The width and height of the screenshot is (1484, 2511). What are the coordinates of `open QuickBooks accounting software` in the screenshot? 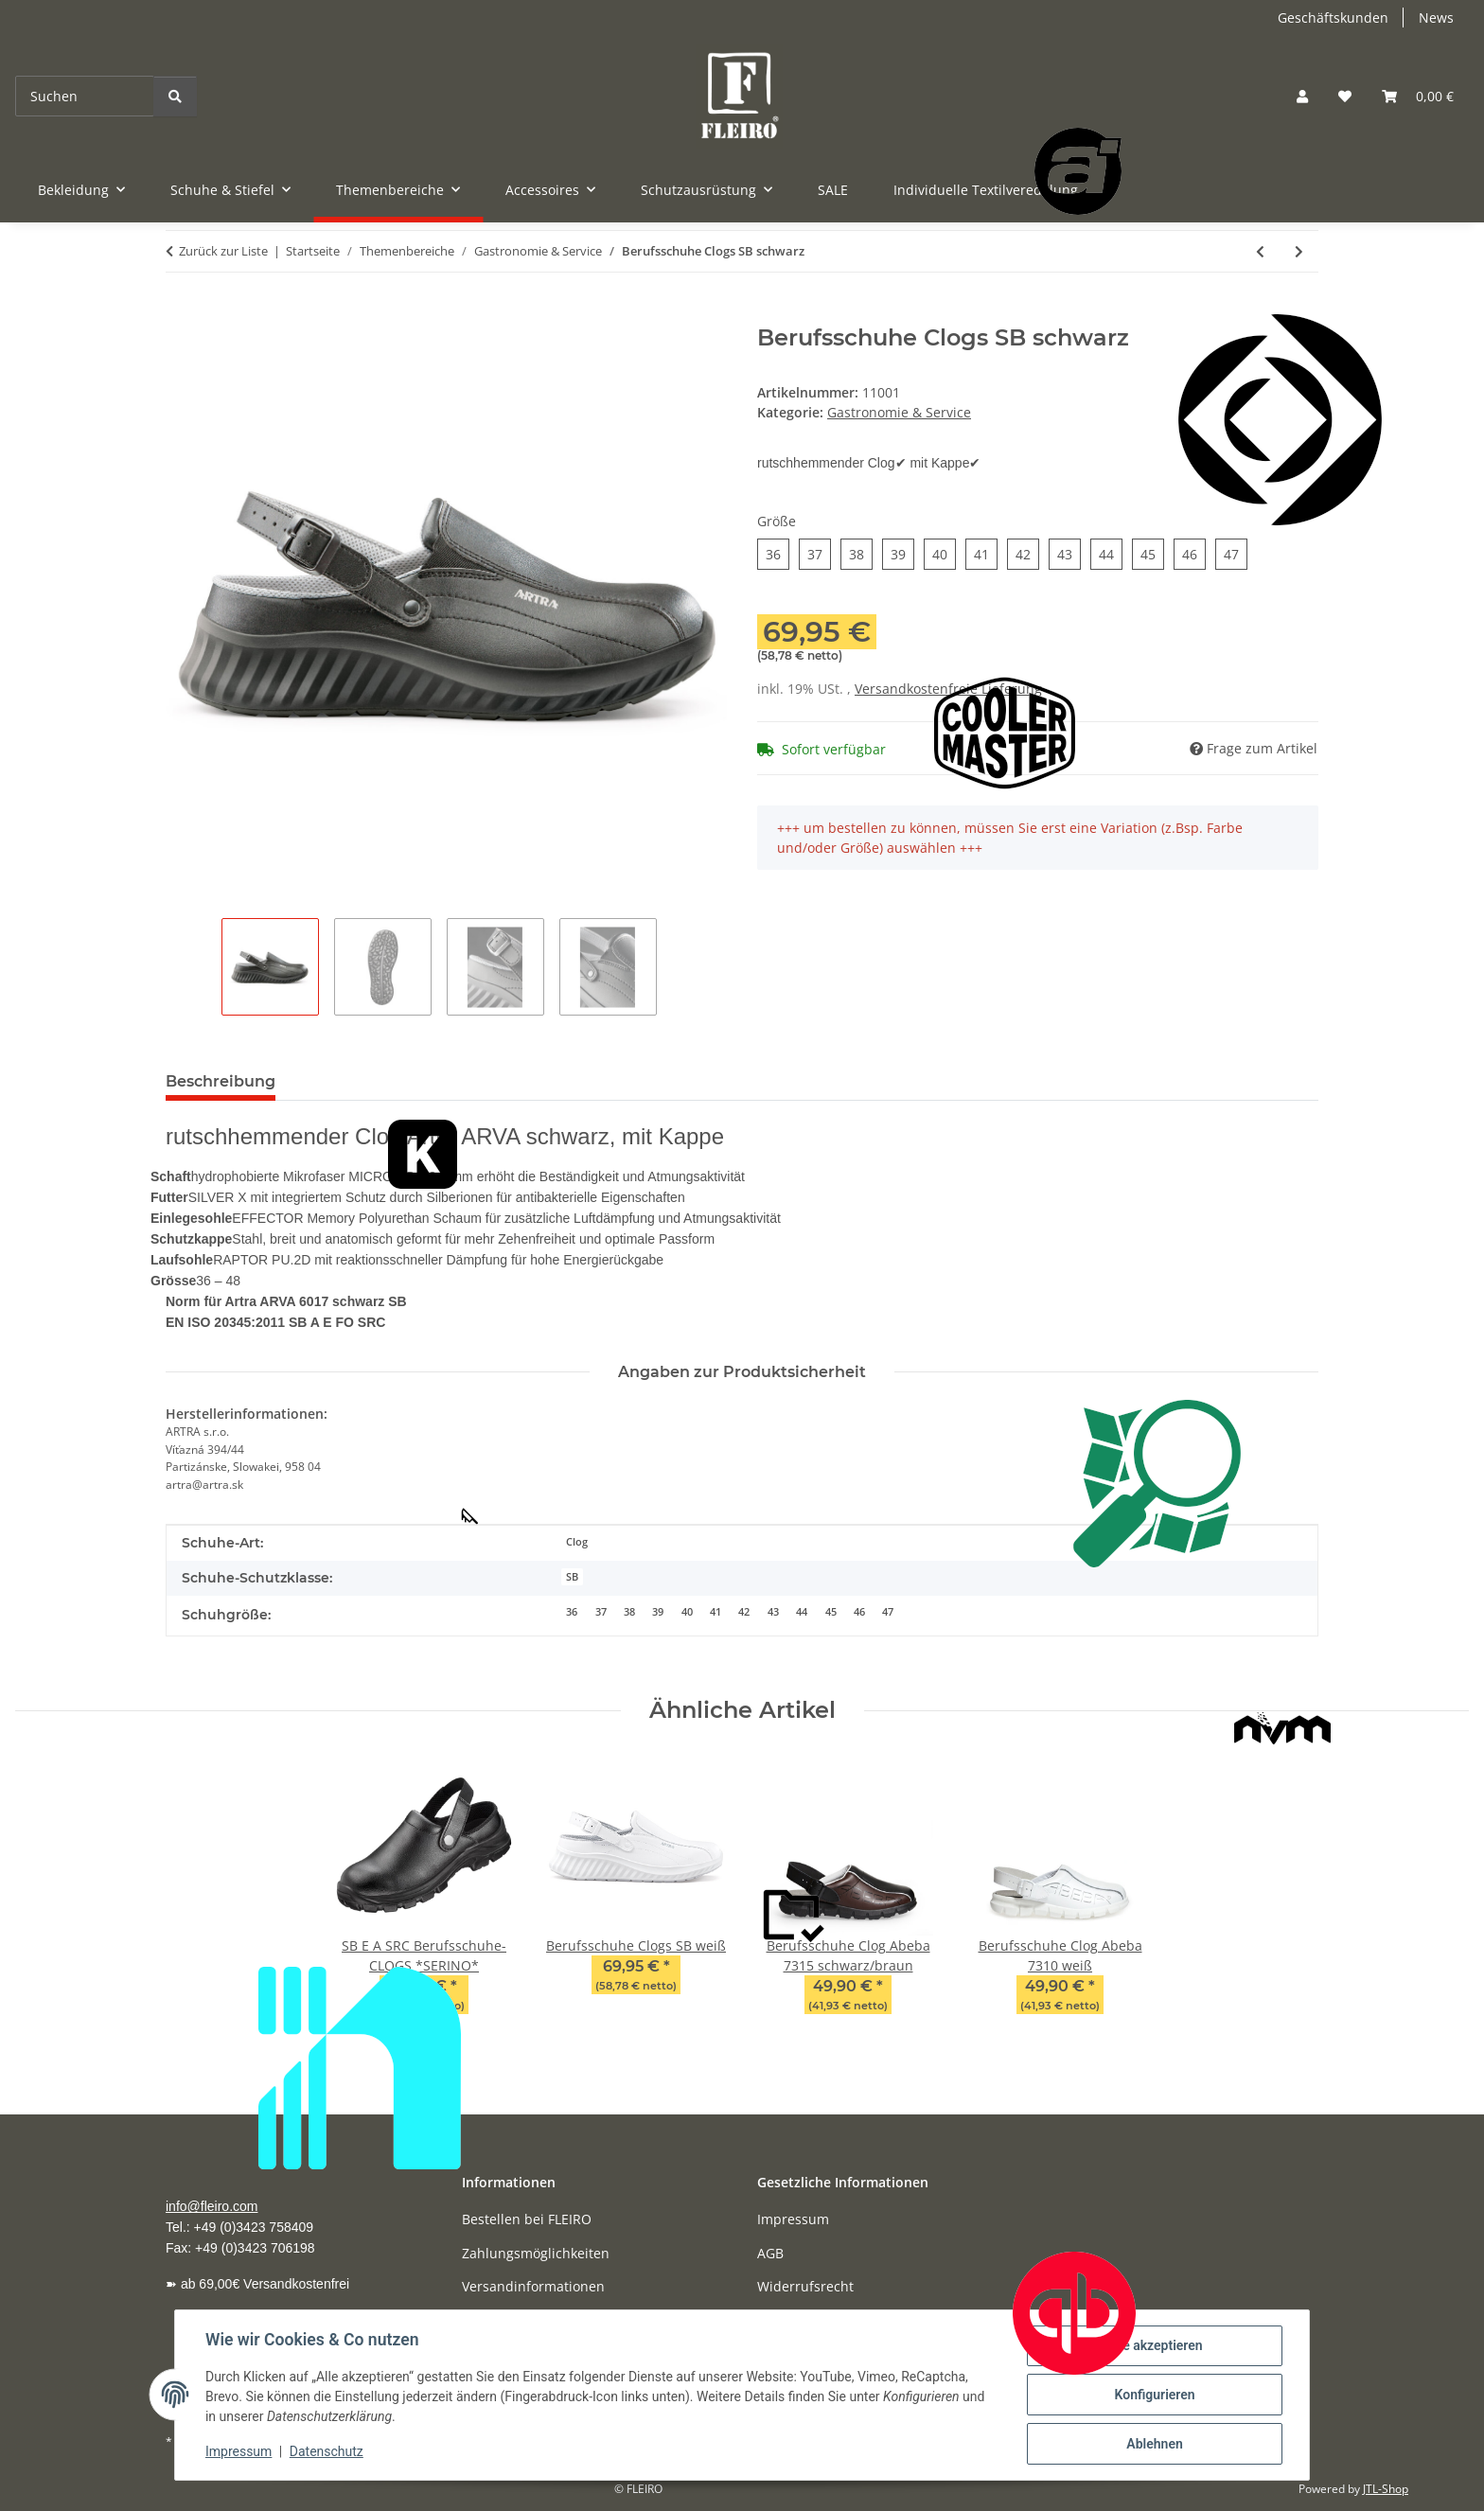 It's located at (1074, 2313).